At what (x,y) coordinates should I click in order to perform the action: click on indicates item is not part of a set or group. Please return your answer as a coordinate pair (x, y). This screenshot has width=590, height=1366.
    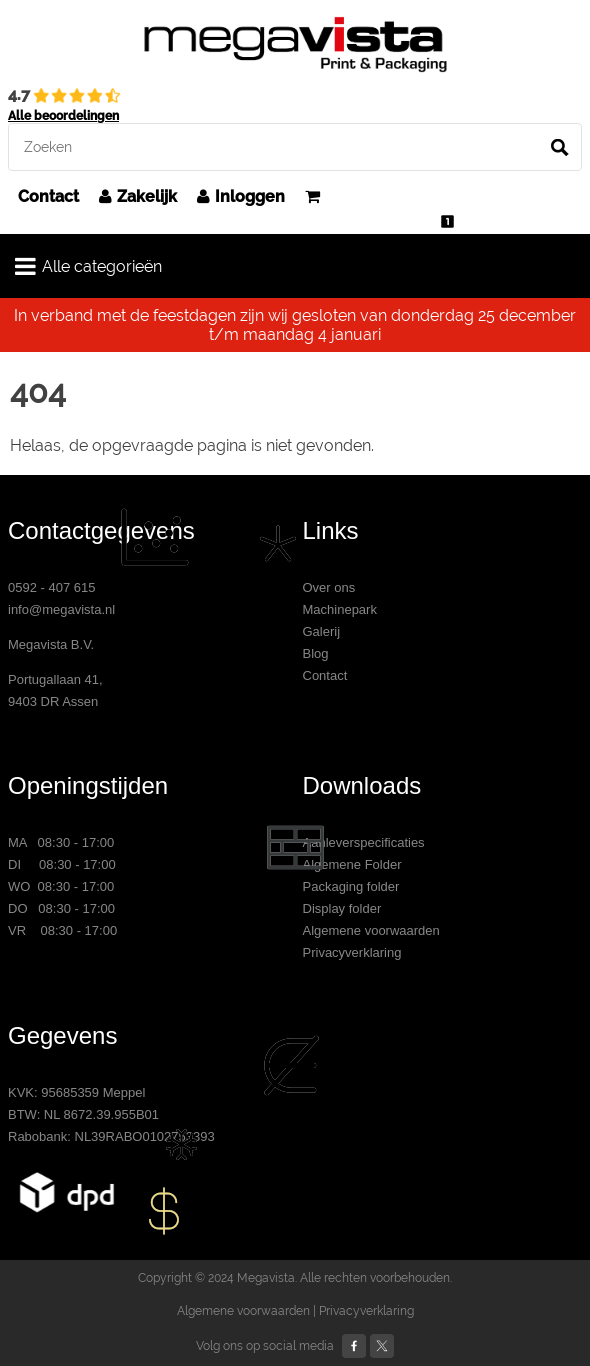
    Looking at the image, I should click on (291, 1065).